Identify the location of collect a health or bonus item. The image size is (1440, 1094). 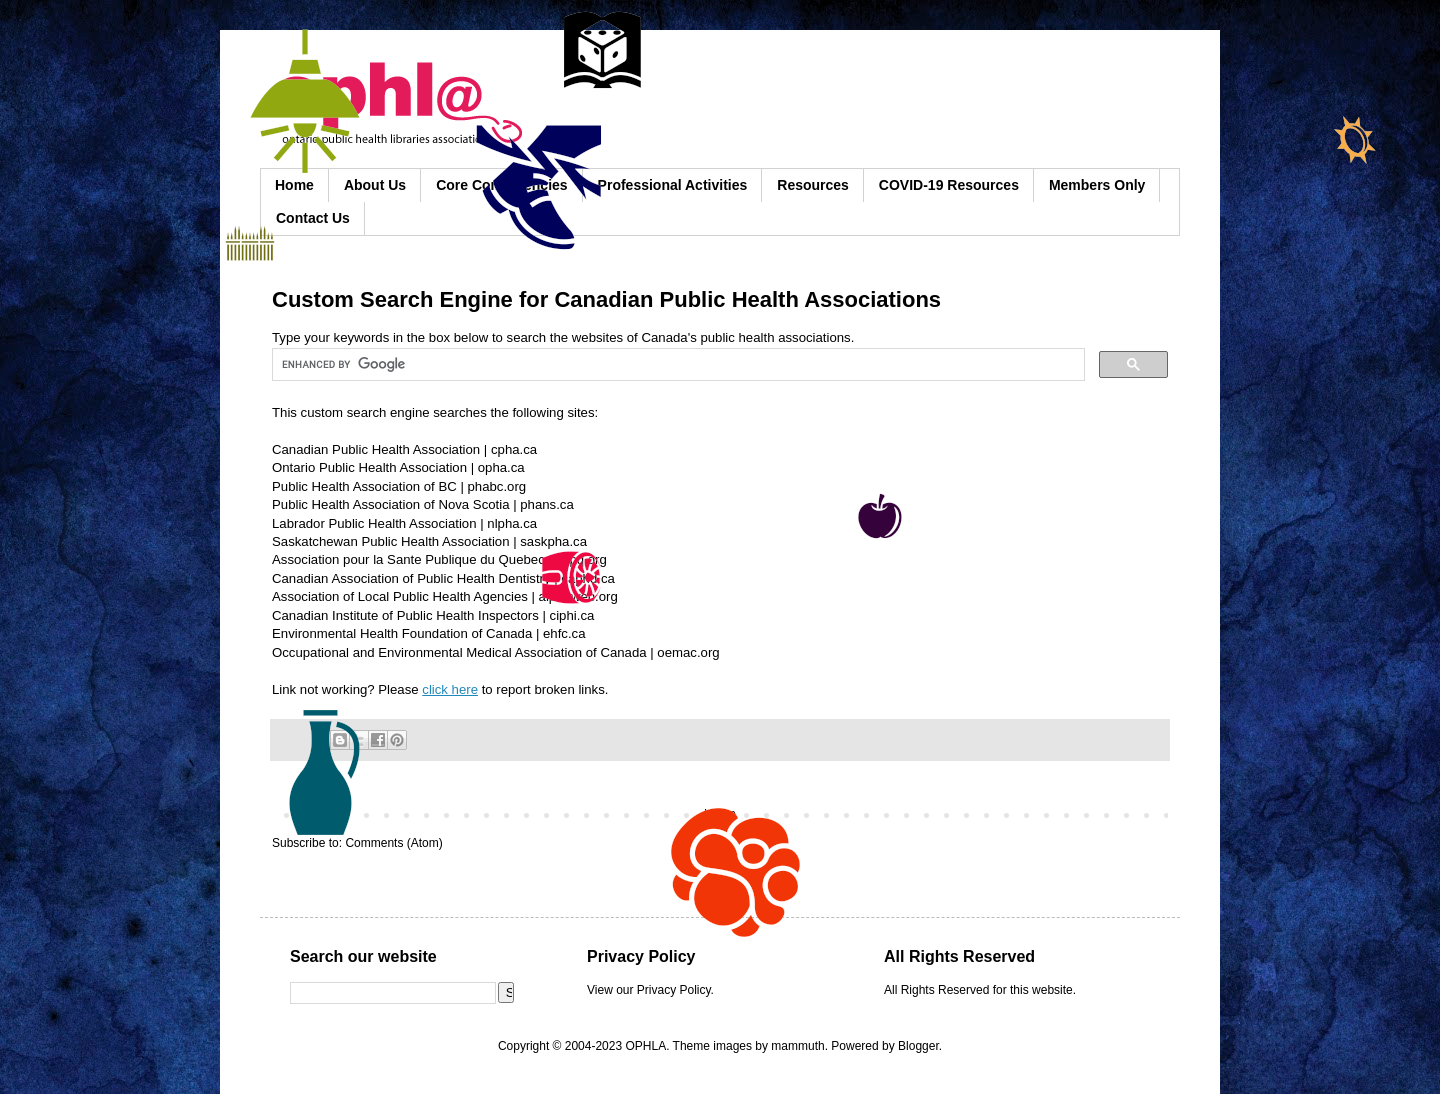
(880, 516).